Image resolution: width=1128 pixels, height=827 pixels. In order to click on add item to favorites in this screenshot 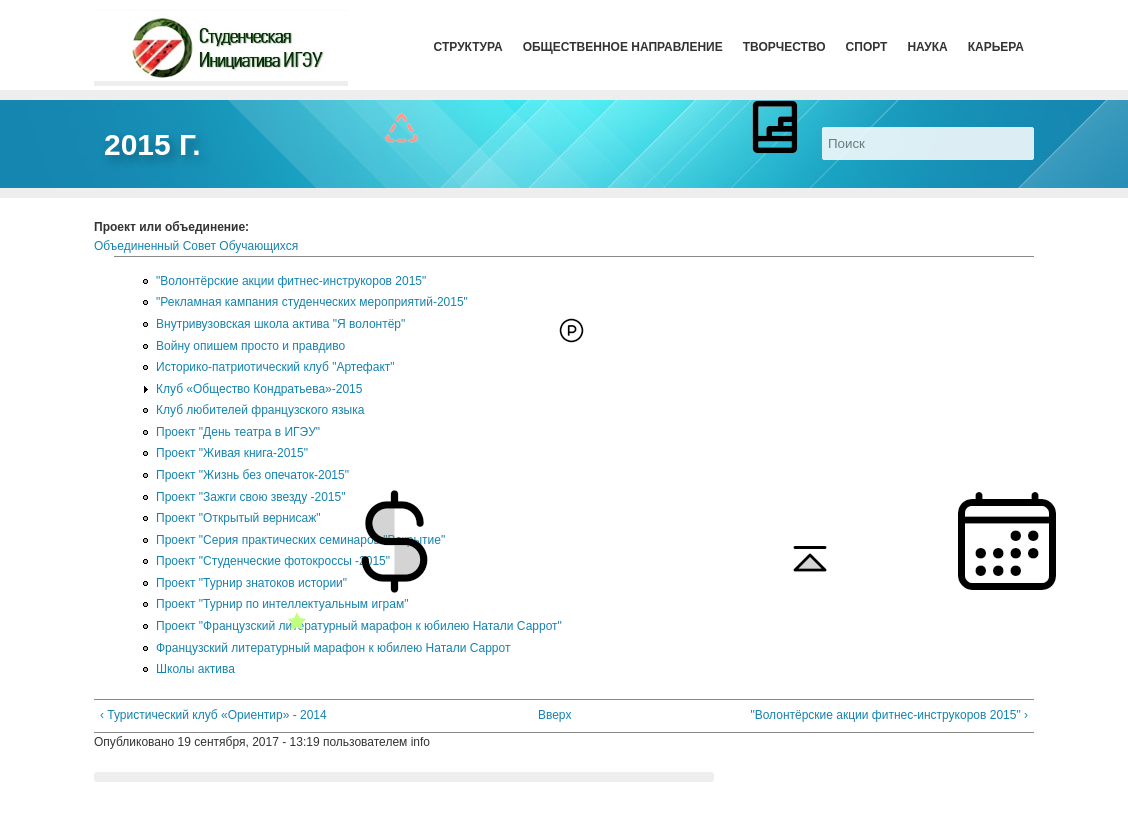, I will do `click(297, 622)`.